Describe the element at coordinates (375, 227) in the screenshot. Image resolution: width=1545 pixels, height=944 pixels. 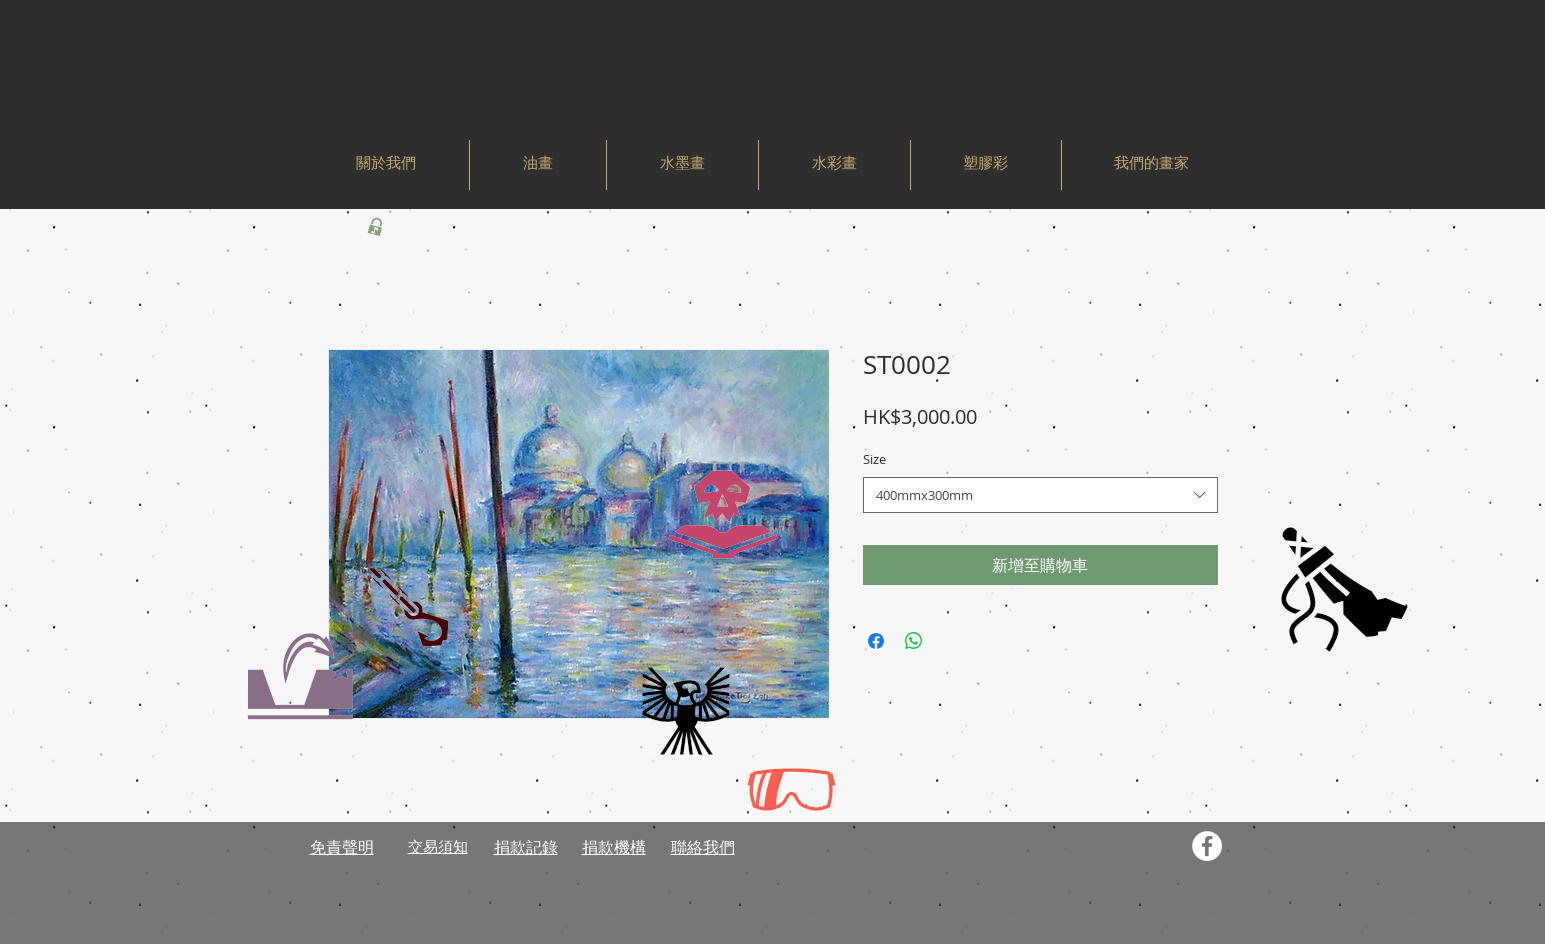
I see `mute or silence audio notifications` at that location.